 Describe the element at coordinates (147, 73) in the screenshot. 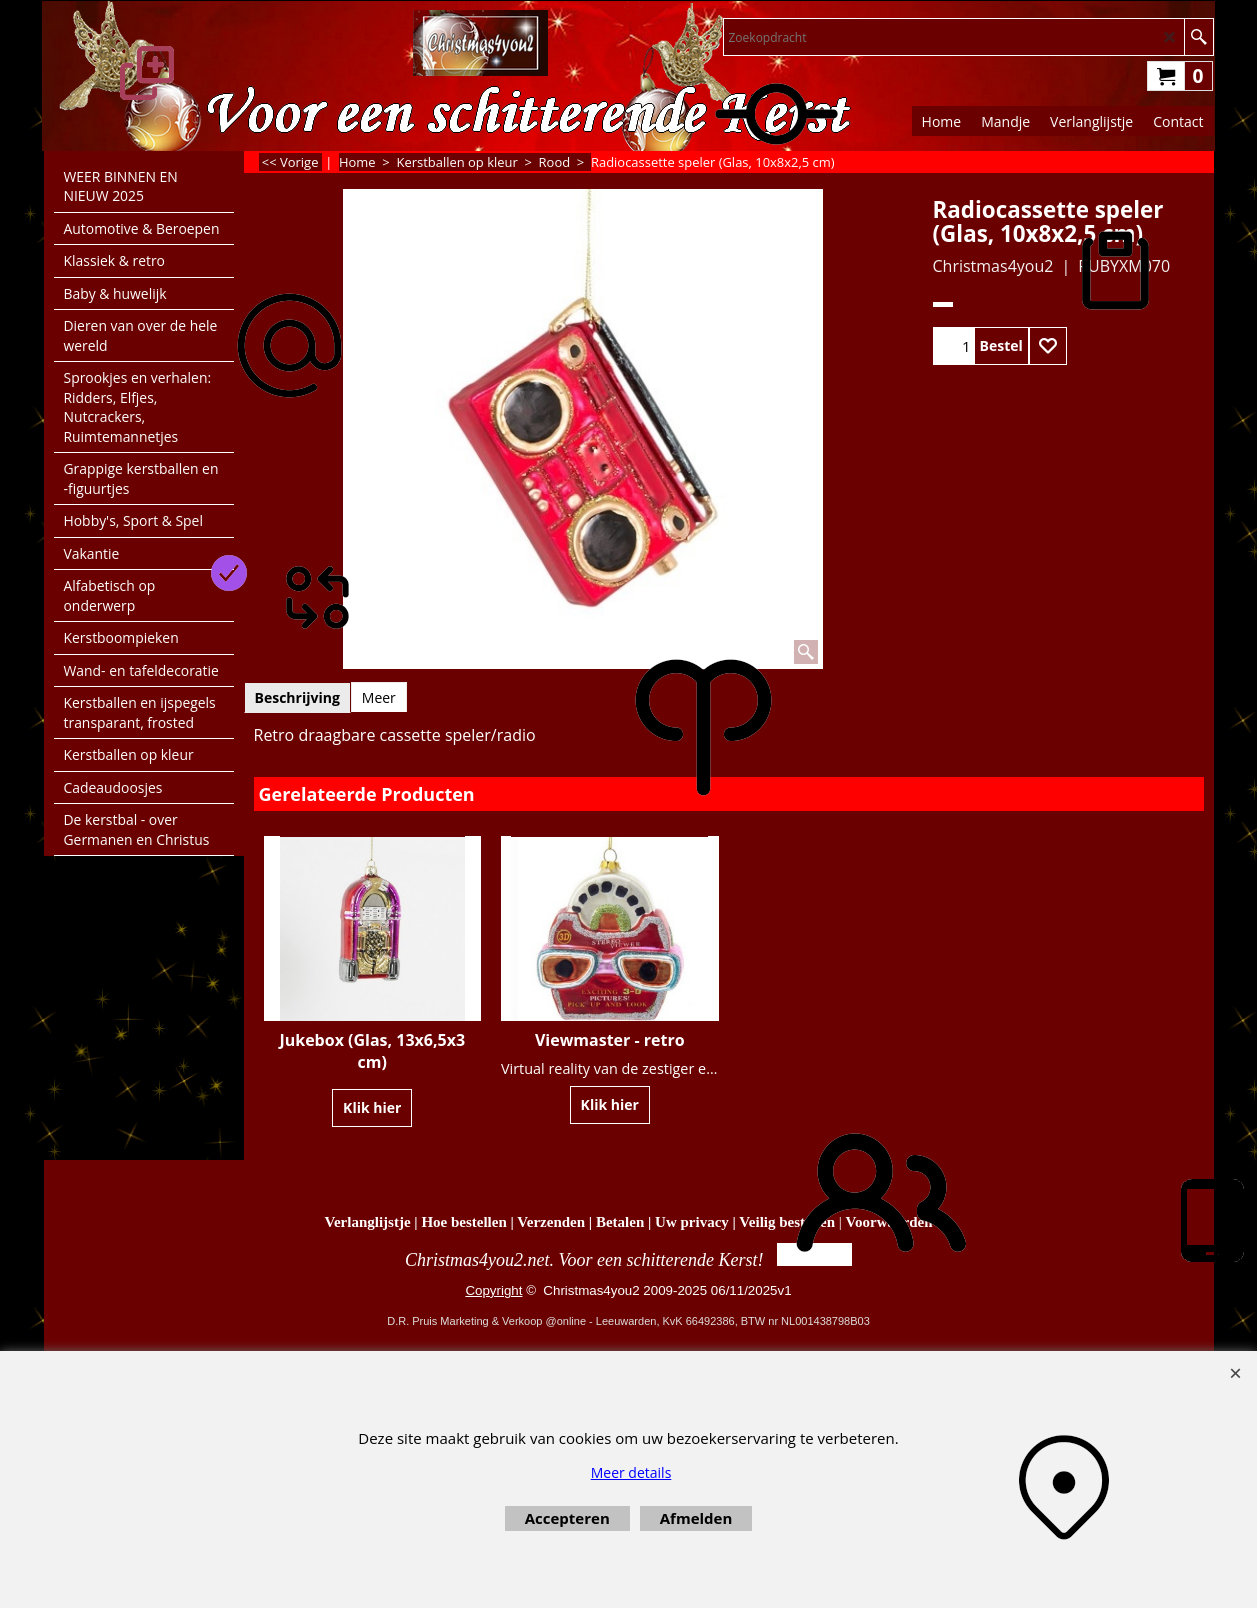

I see `duplicate or copy an item` at that location.